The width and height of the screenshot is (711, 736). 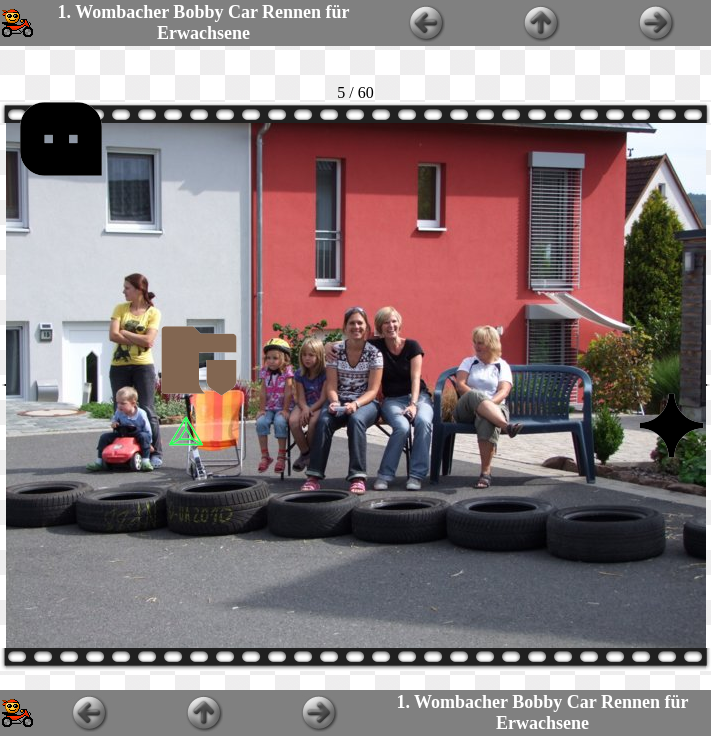 What do you see at coordinates (186, 431) in the screenshot?
I see `basic attention token (BAT) cryptocurrency logo` at bounding box center [186, 431].